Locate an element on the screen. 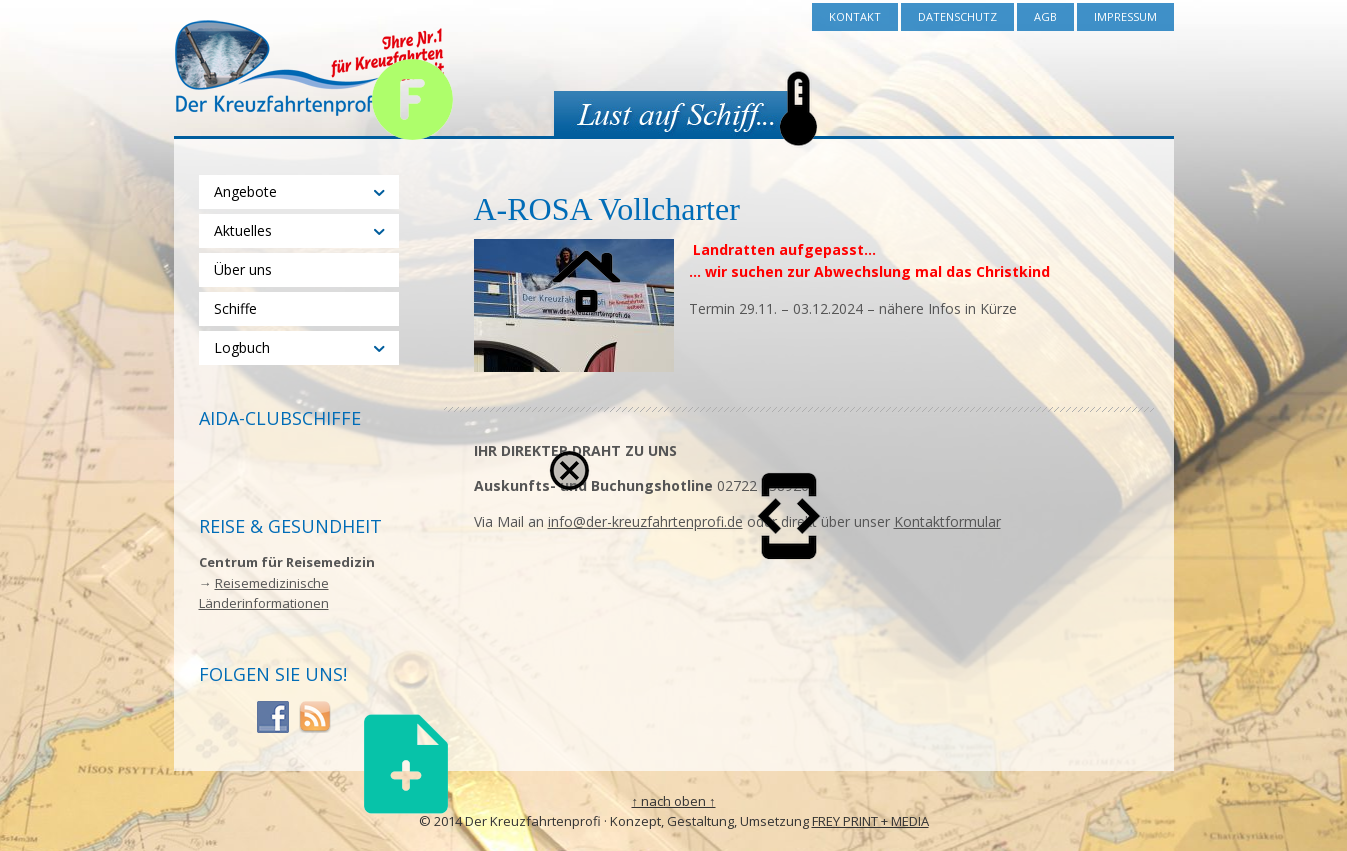  cancel or close the current action is located at coordinates (569, 470).